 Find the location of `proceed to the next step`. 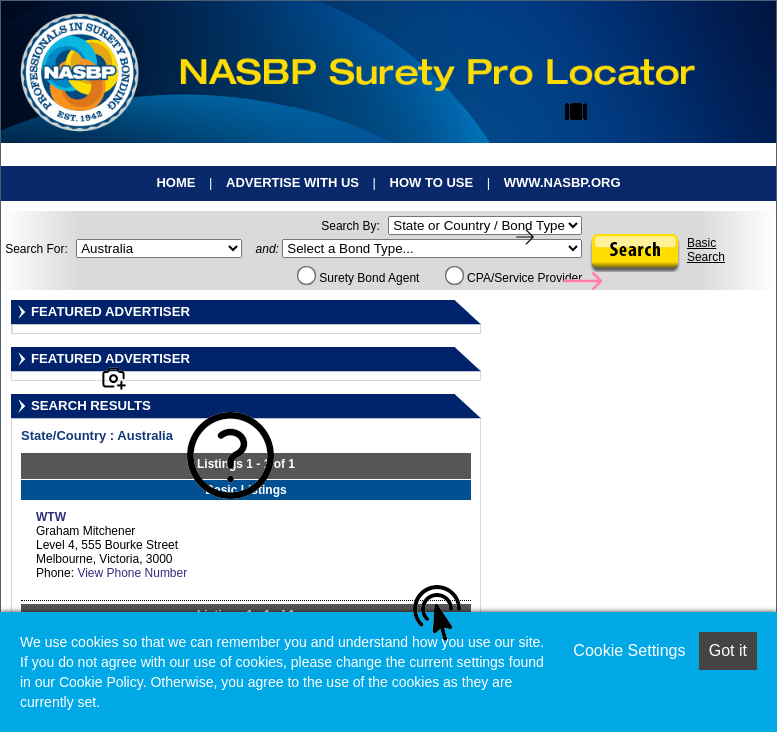

proceed to the next step is located at coordinates (583, 281).